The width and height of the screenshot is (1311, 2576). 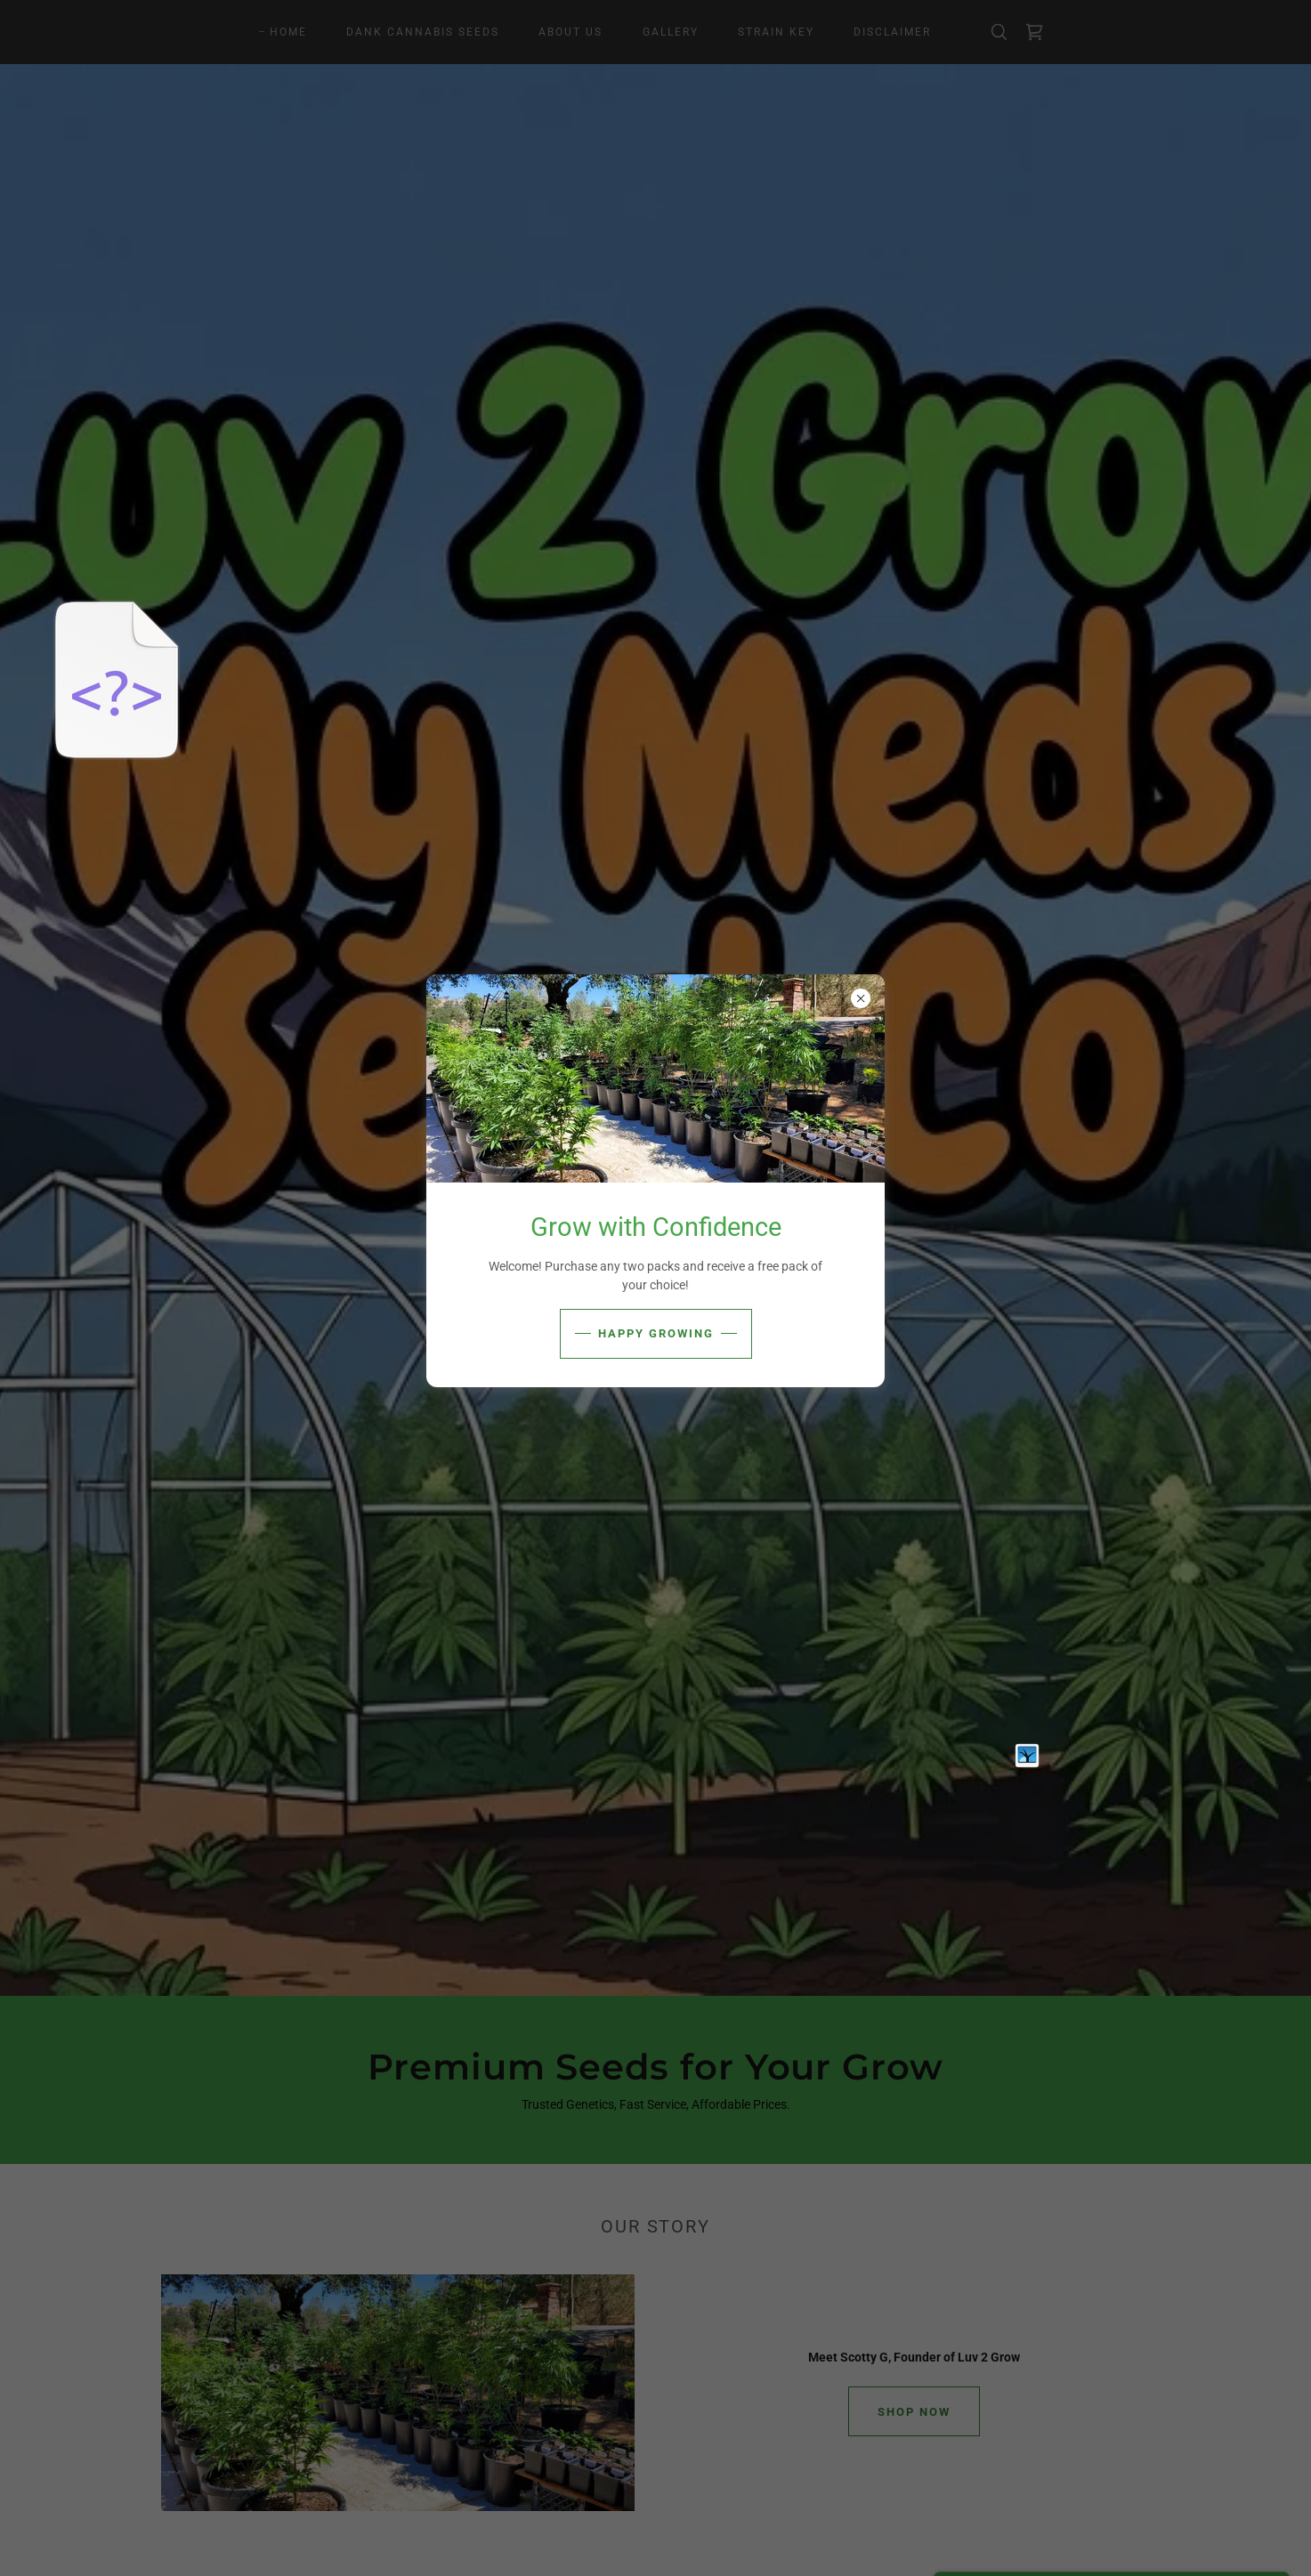 I want to click on open shotwell photo manager, so click(x=1027, y=1756).